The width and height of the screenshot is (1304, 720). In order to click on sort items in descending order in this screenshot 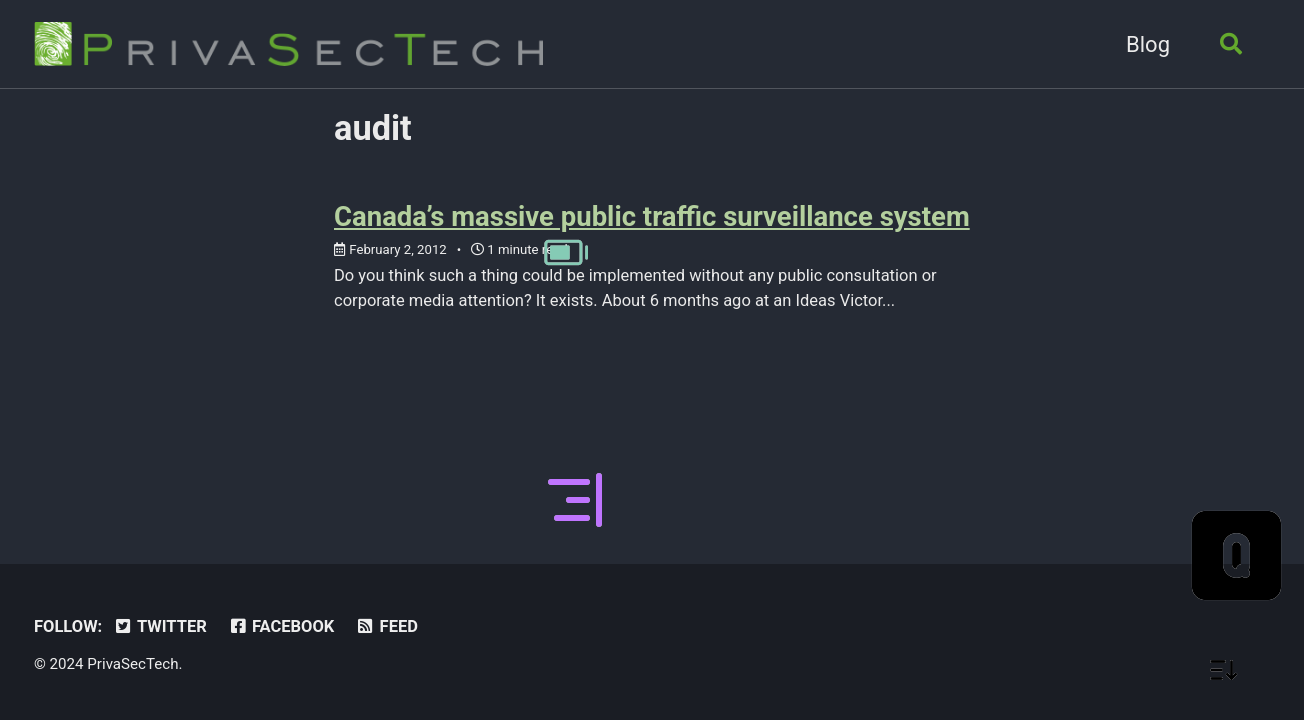, I will do `click(1223, 670)`.